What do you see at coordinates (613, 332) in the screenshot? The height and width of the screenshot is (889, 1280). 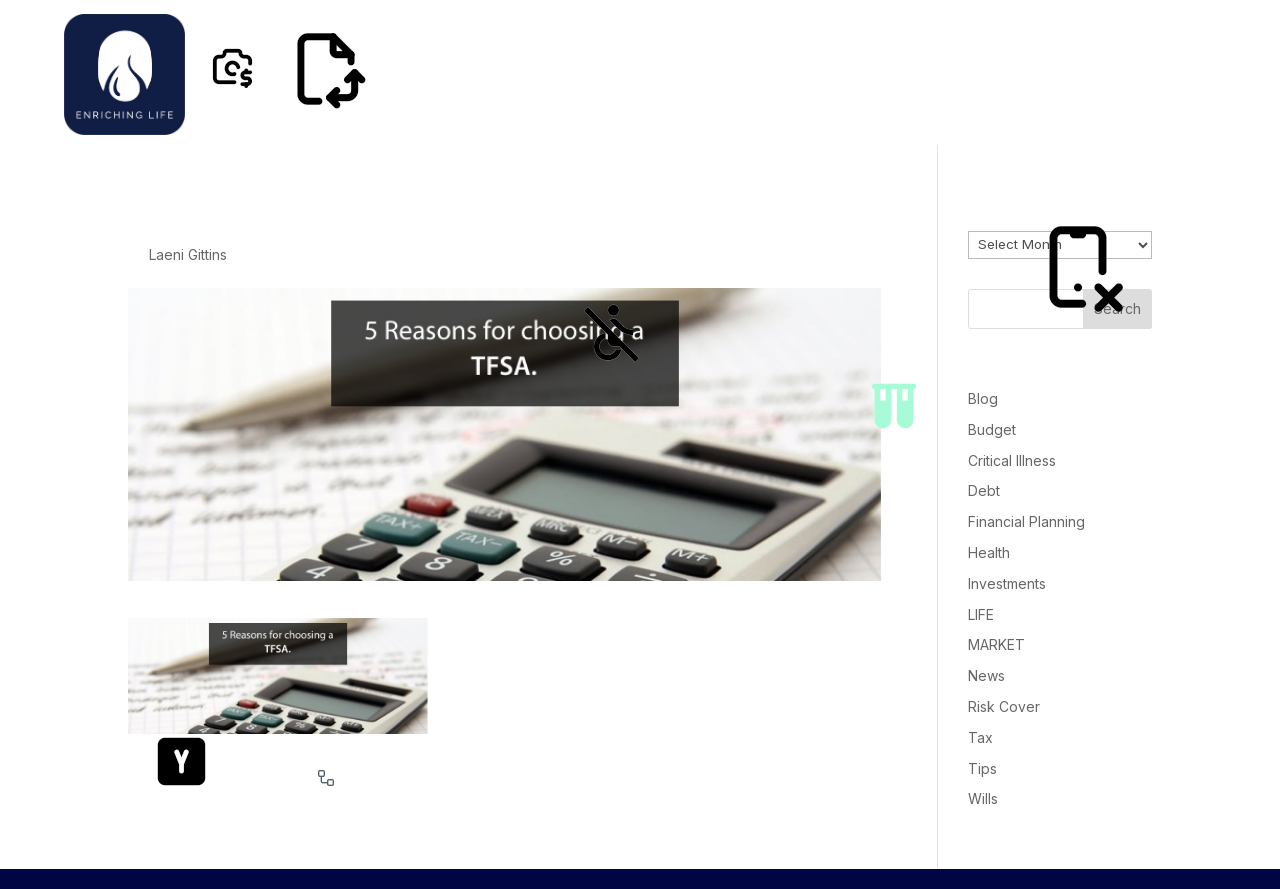 I see `indicates location or feature is not wheelchair accessible` at bounding box center [613, 332].